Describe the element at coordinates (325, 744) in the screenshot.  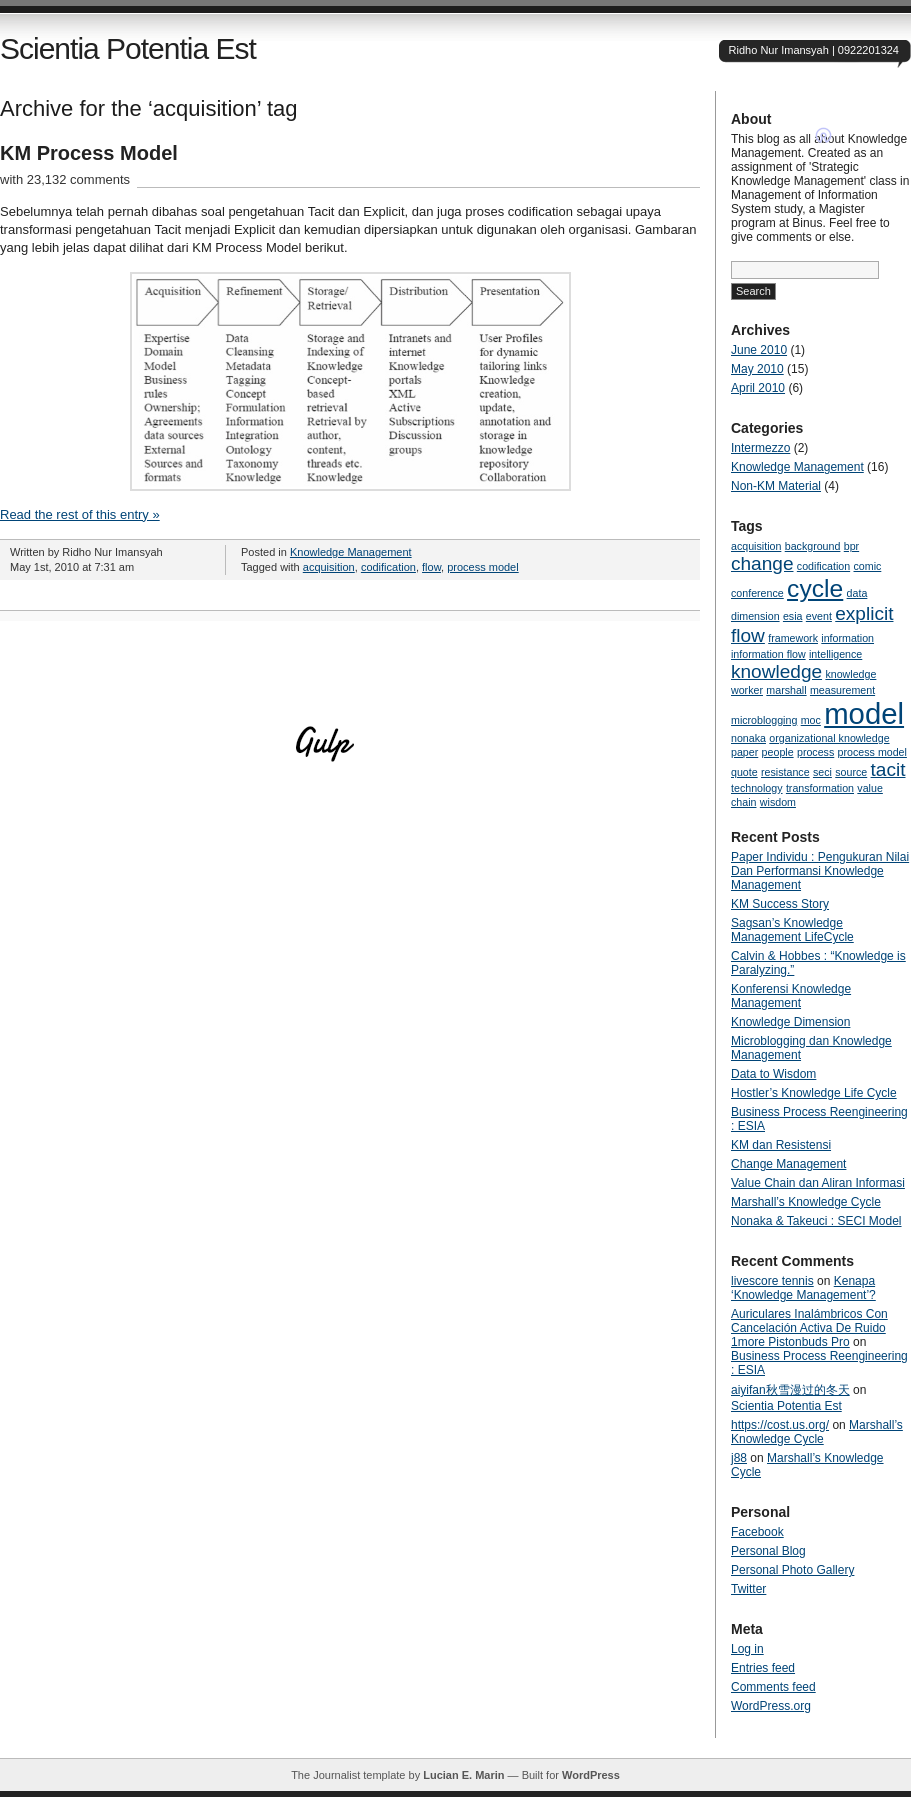
I see `gulp.js task runner logo` at that location.